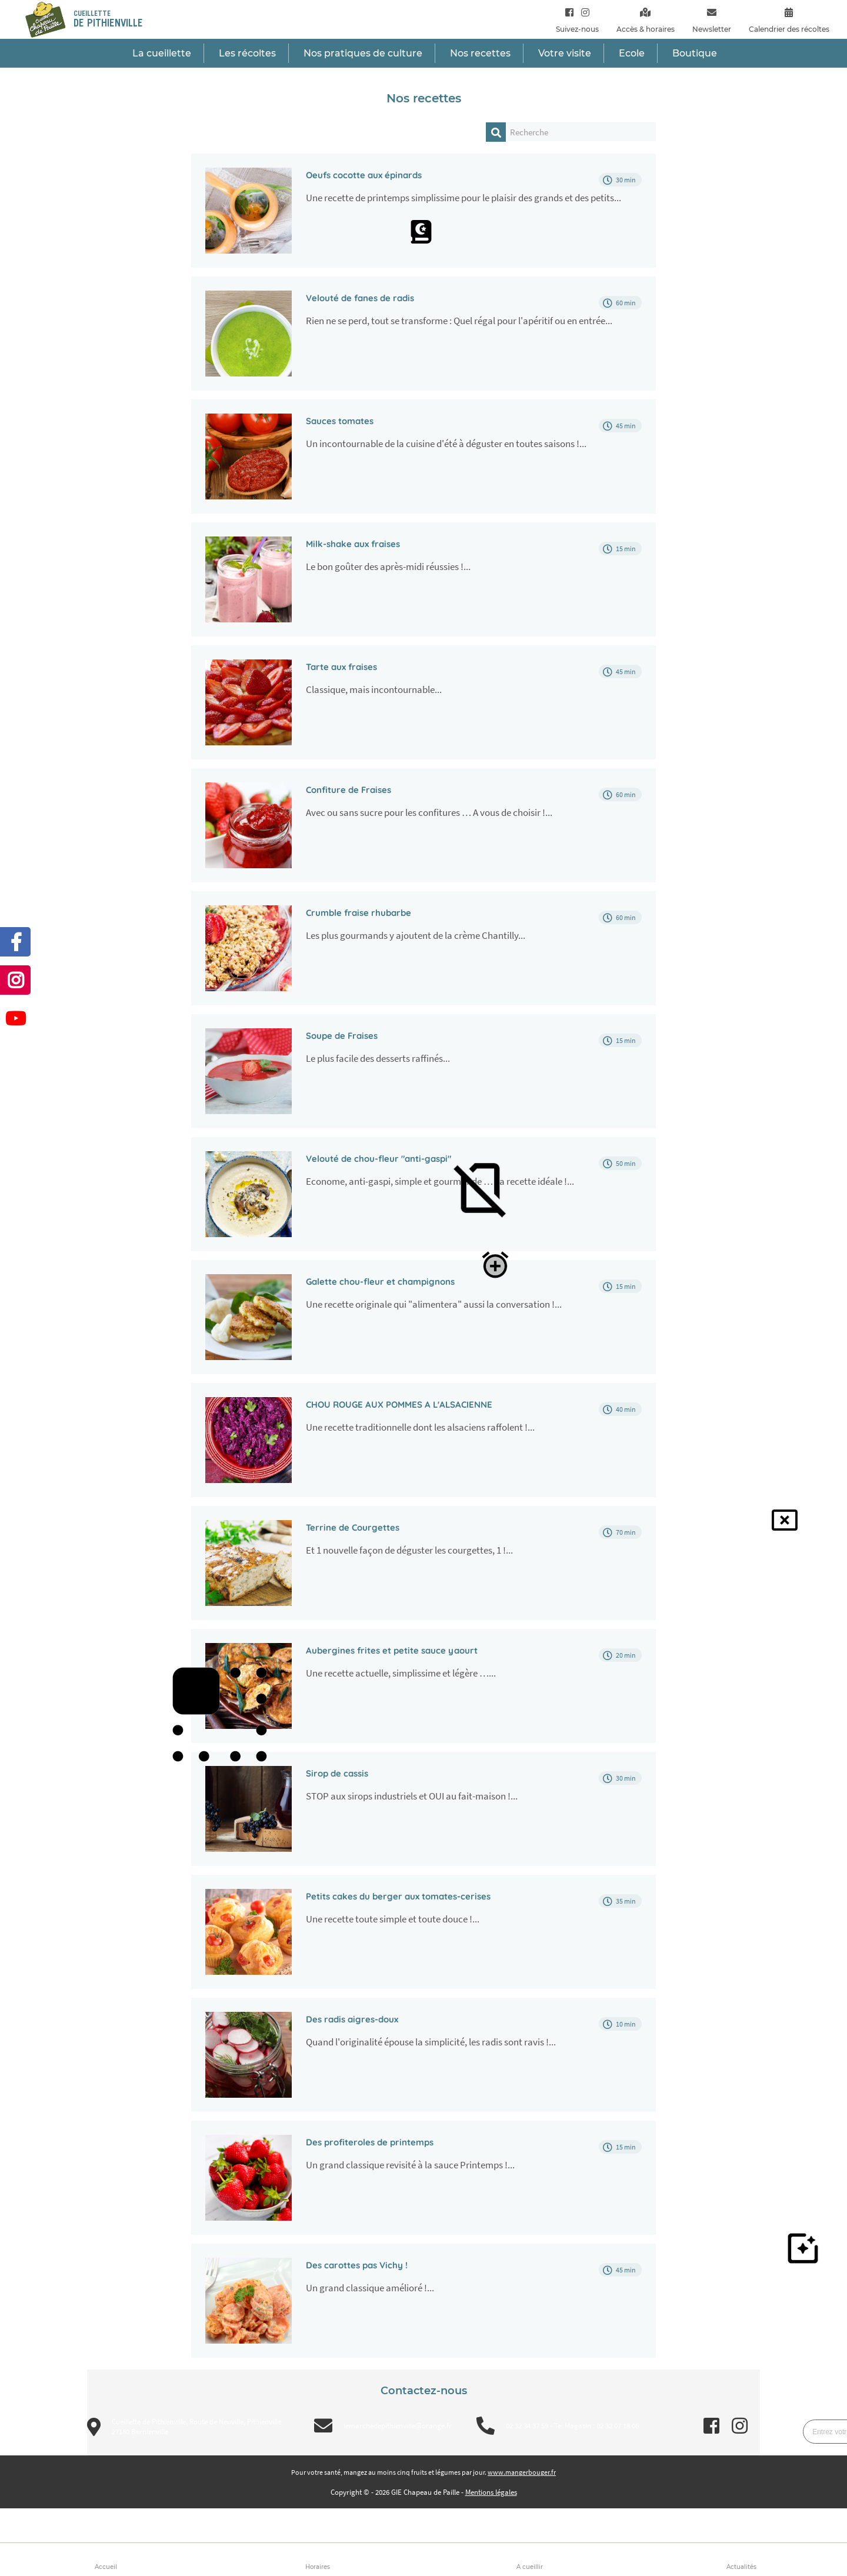 Image resolution: width=847 pixels, height=2576 pixels. I want to click on add a new alarm, so click(495, 1265).